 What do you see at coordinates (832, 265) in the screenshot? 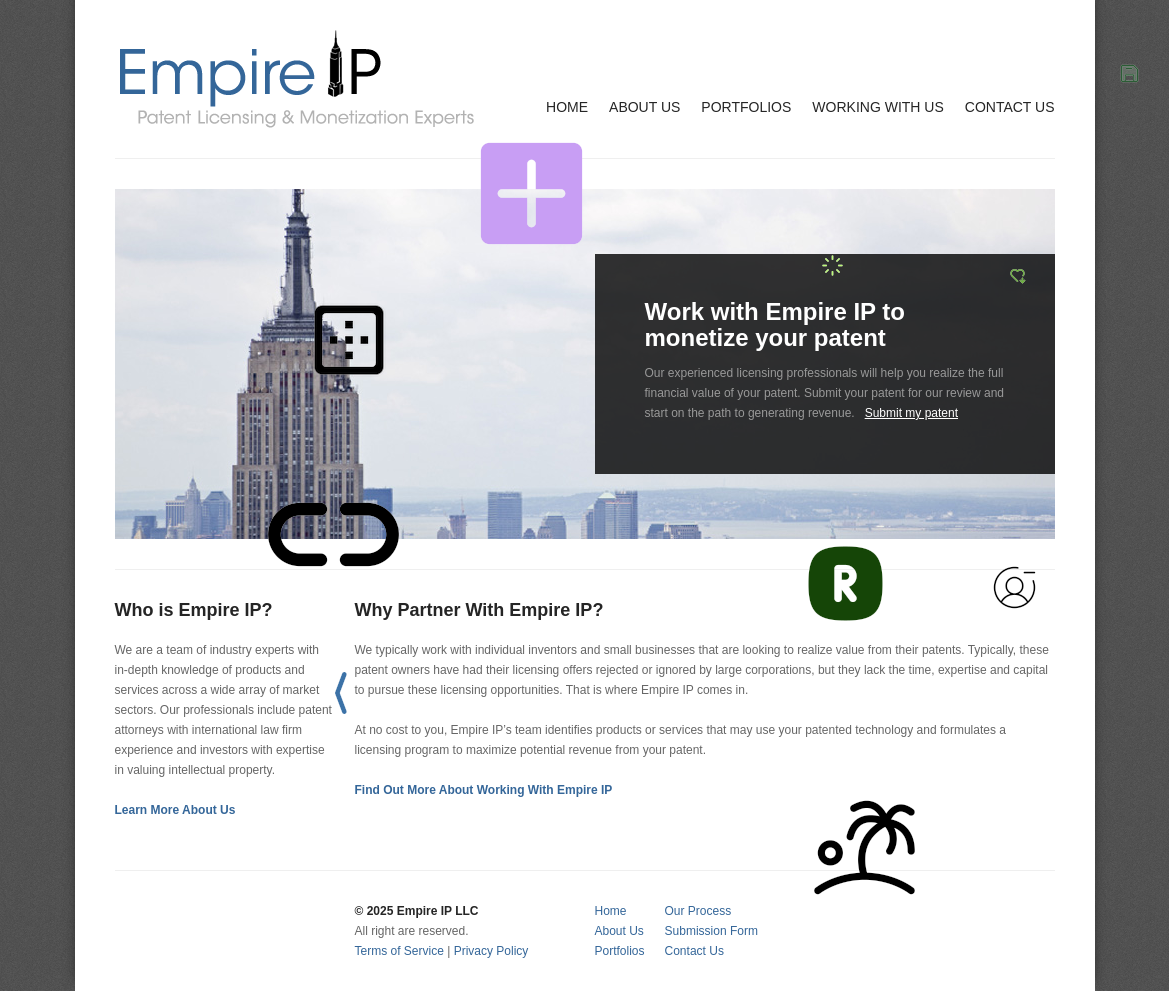
I see `indicates content is loading` at bounding box center [832, 265].